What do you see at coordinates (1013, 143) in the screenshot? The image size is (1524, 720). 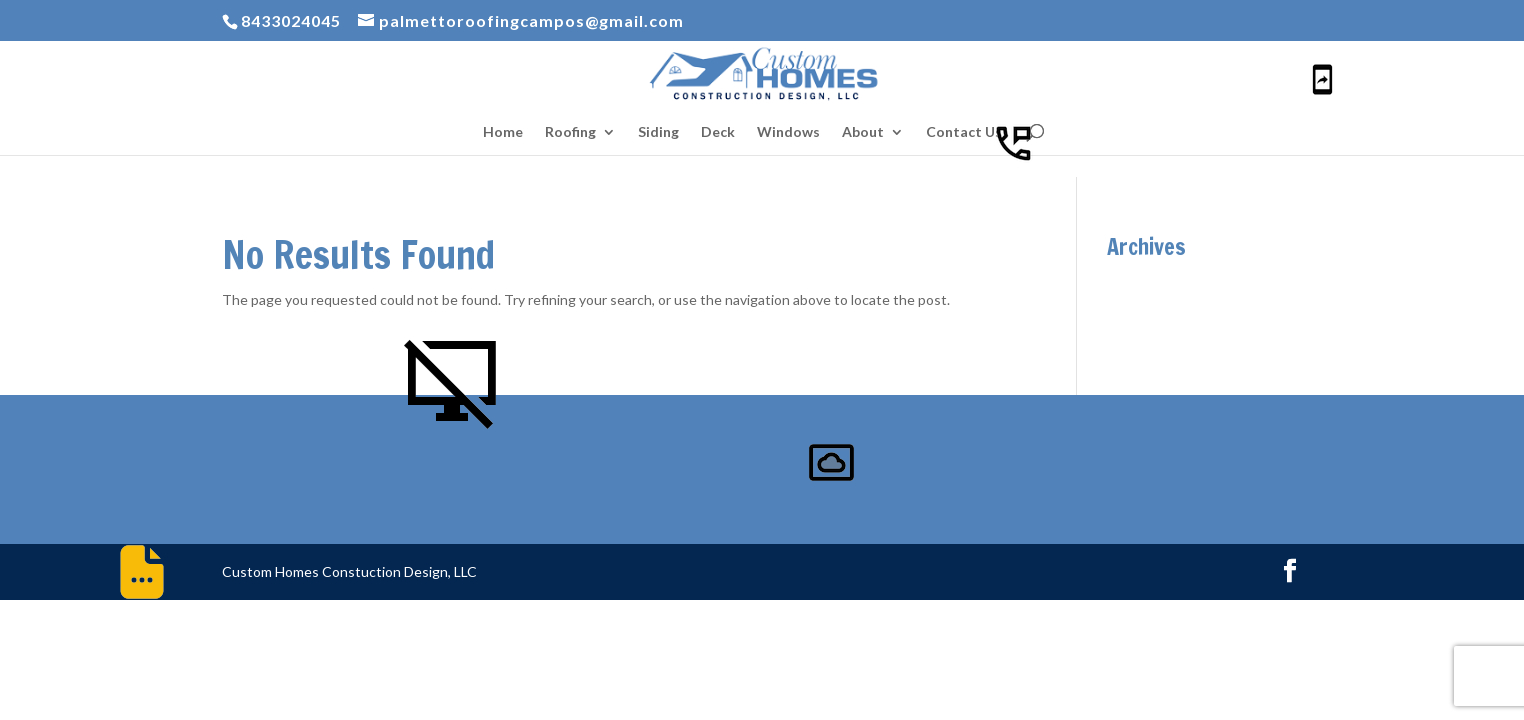 I see `access voicemail or phone messages` at bounding box center [1013, 143].